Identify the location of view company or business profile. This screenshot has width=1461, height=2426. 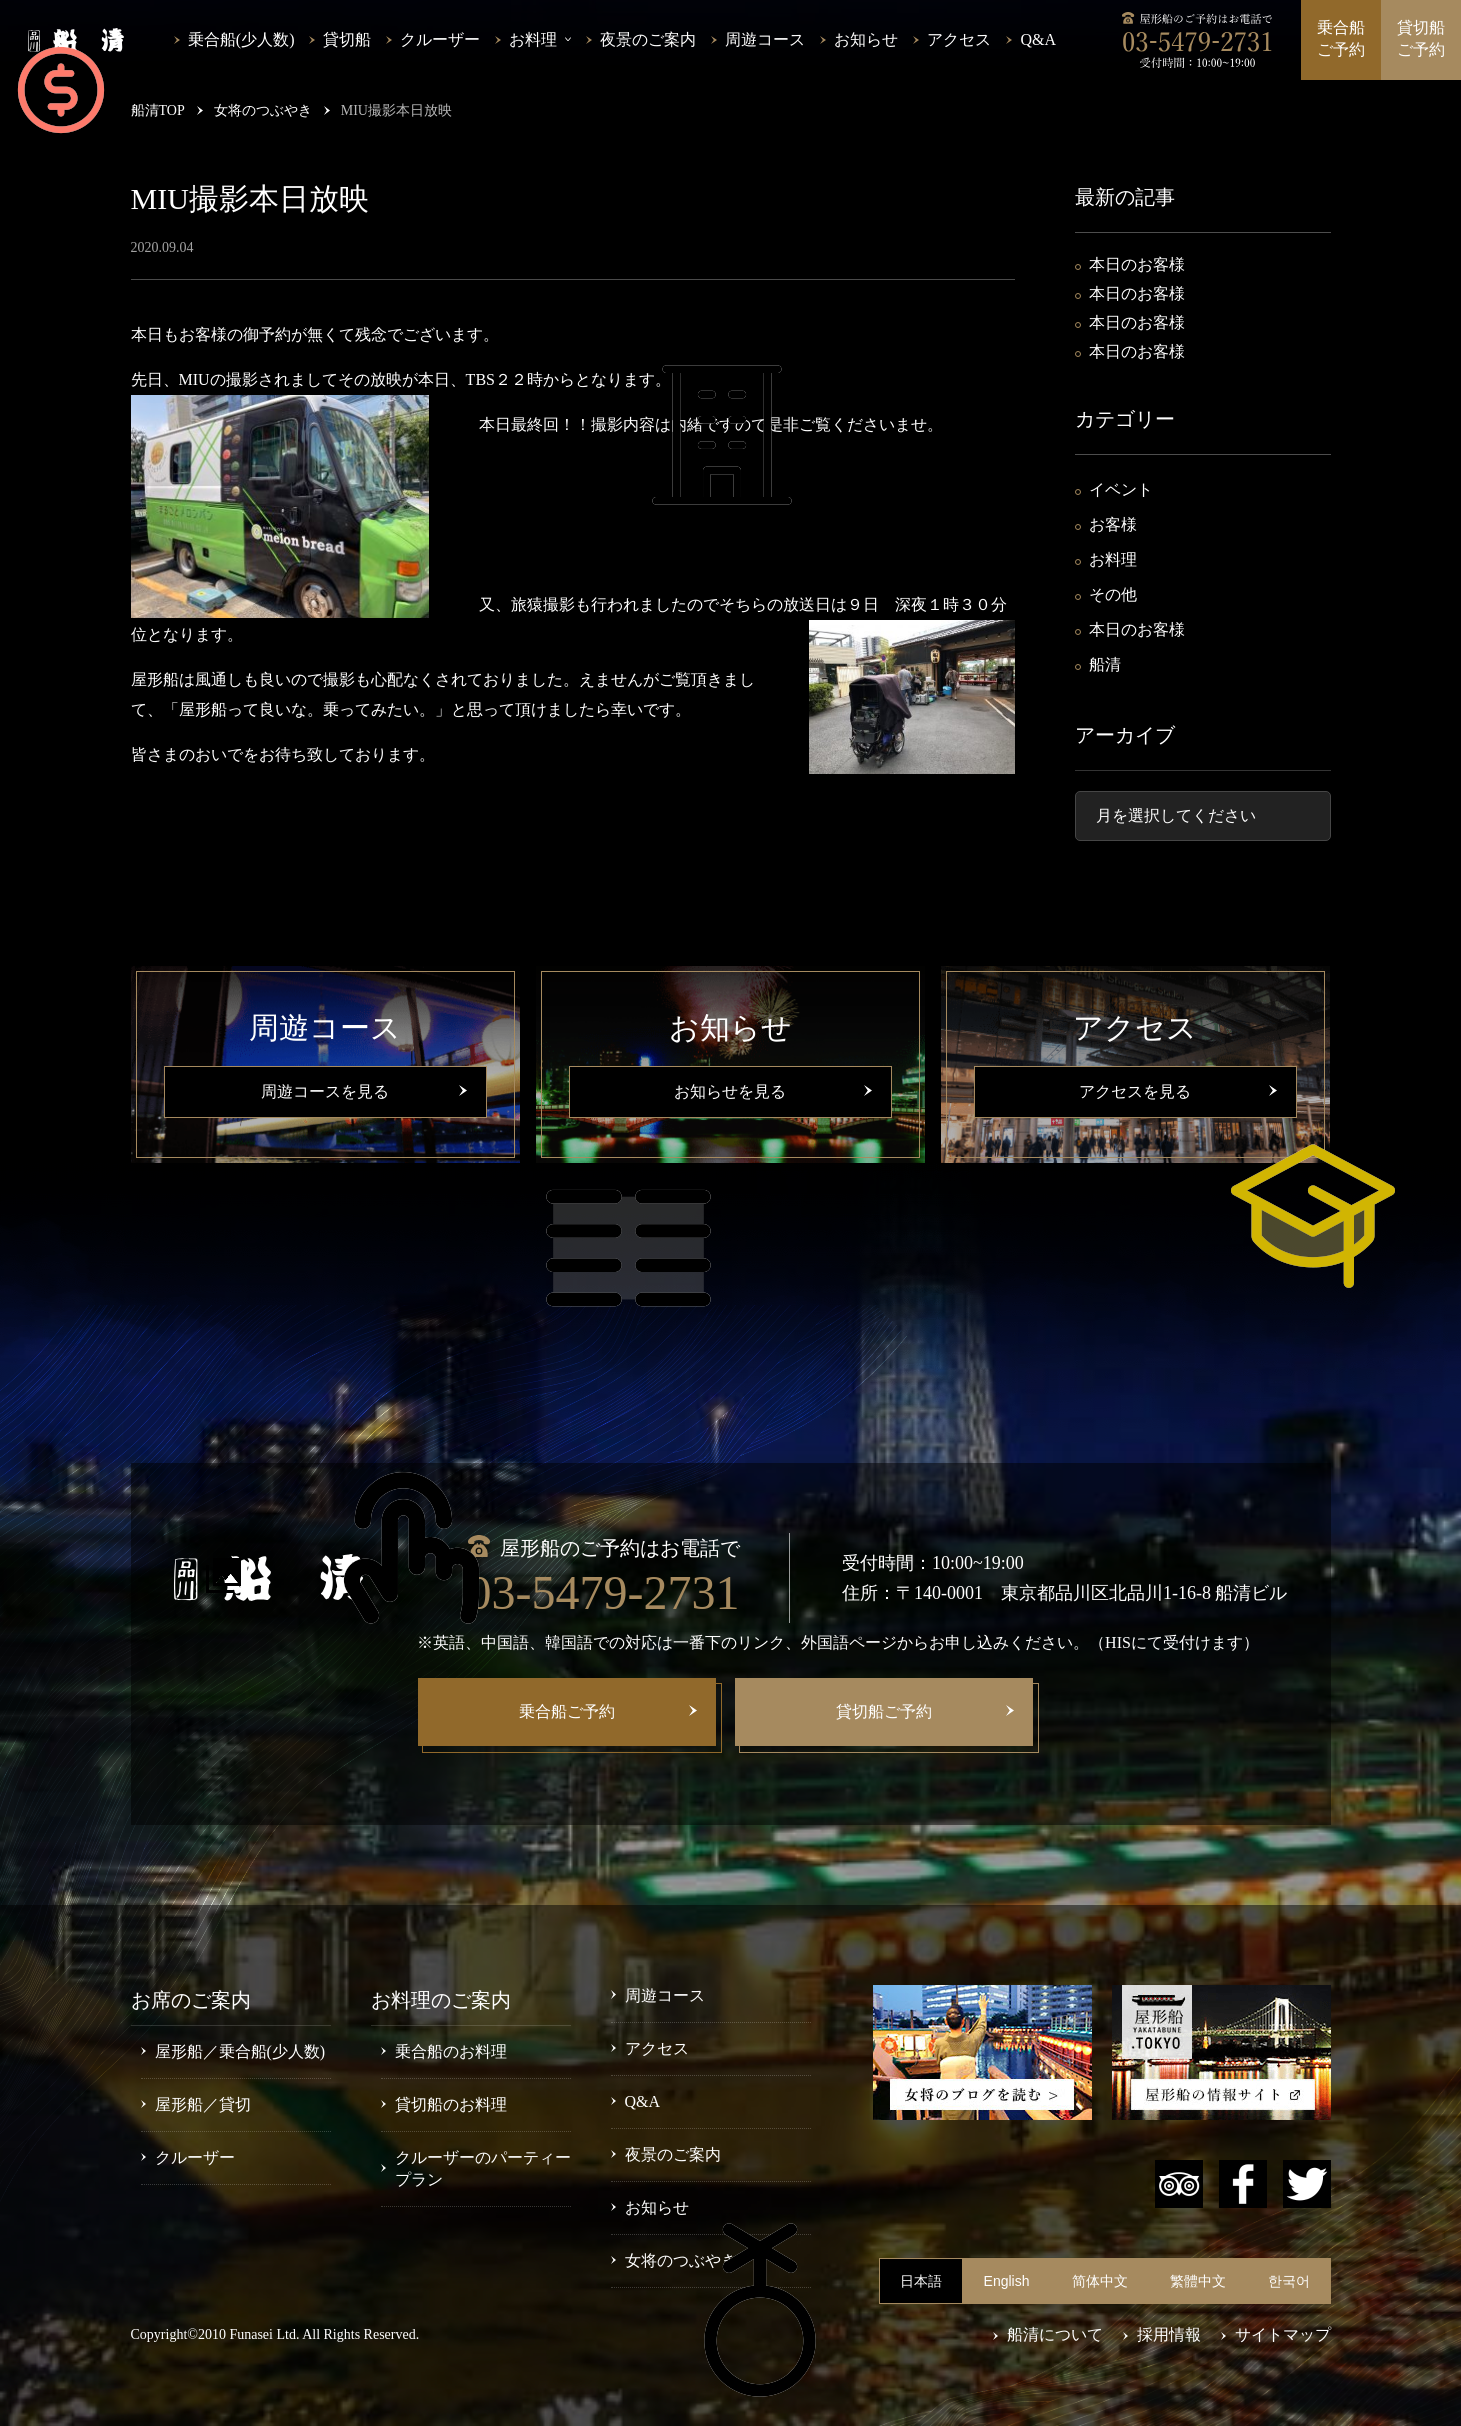
(722, 435).